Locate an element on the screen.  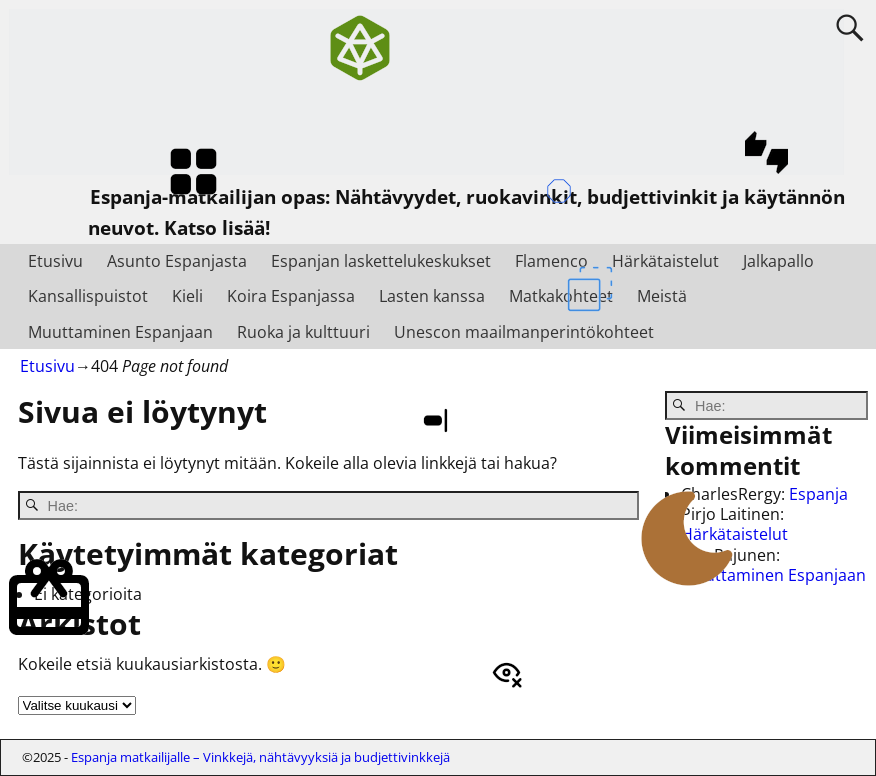
send selection to background layer is located at coordinates (590, 289).